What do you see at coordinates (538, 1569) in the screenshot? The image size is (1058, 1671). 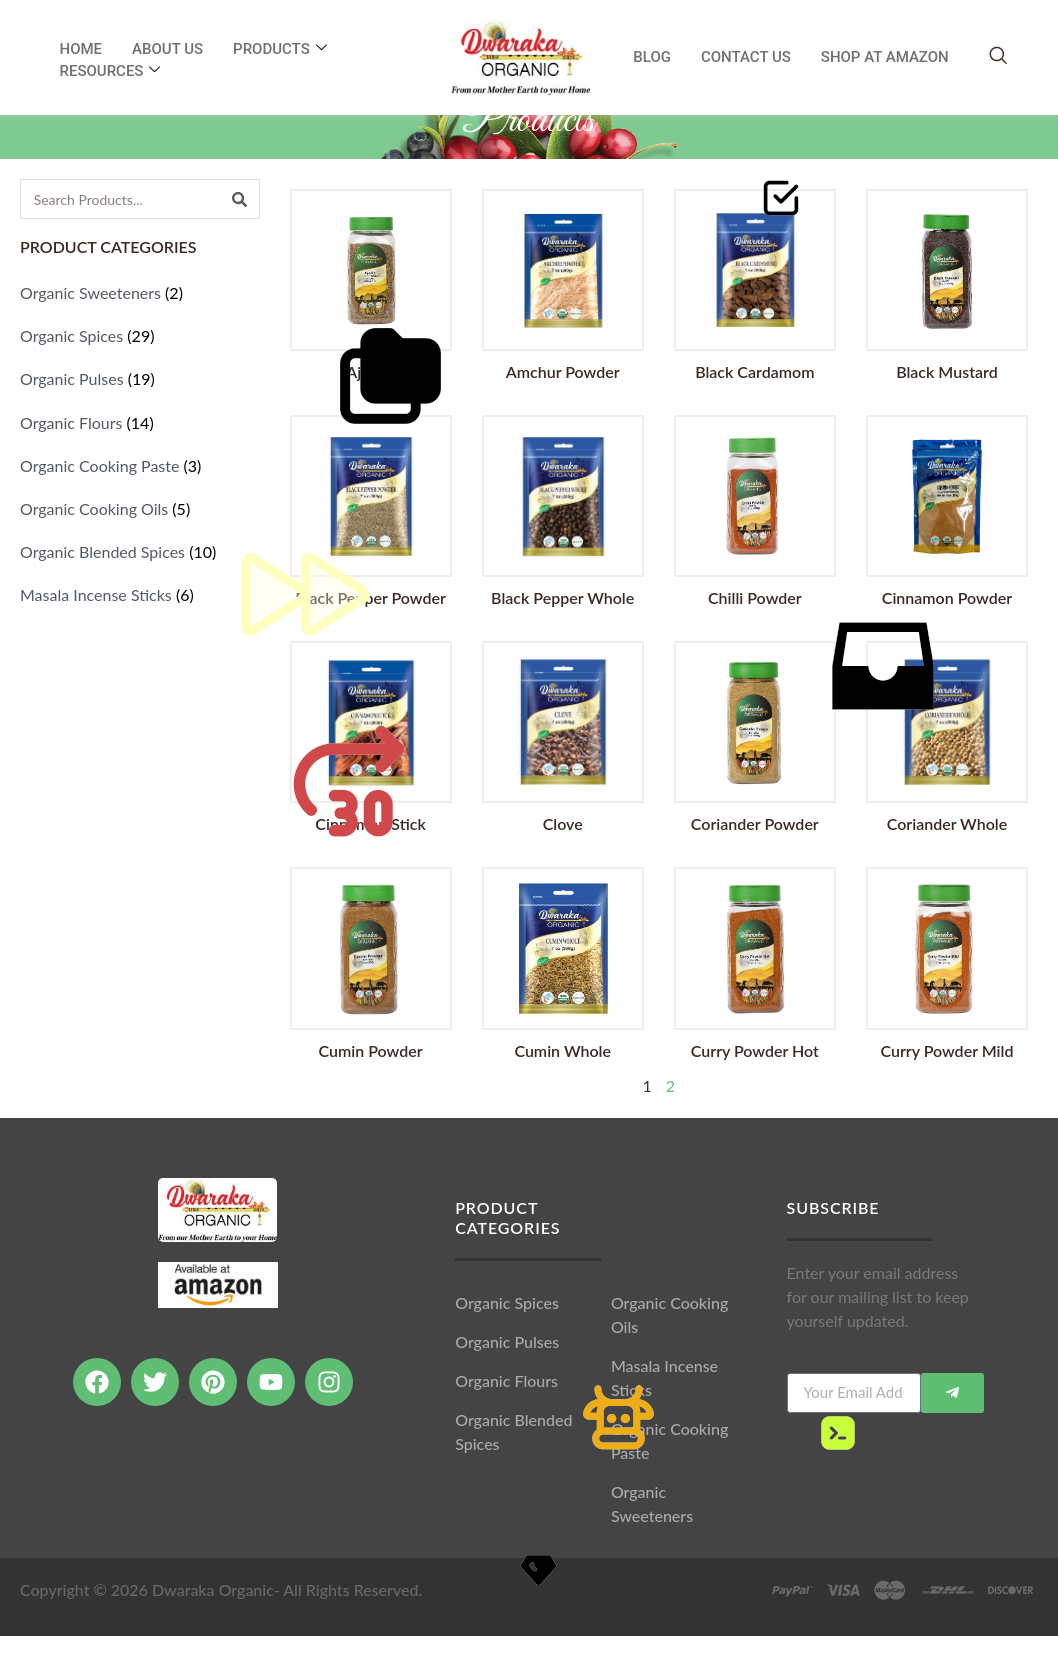 I see `indicates premium or pro membership status` at bounding box center [538, 1569].